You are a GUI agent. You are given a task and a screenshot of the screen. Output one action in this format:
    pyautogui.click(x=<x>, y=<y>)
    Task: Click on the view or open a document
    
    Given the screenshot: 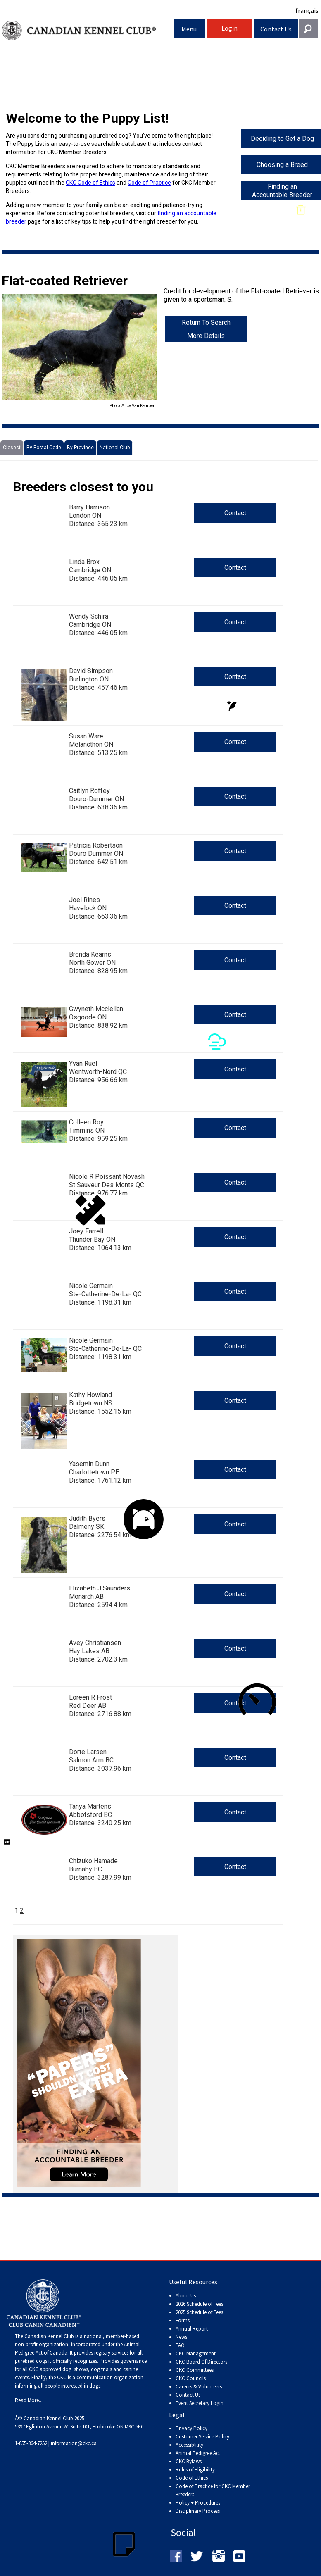 What is the action you would take?
    pyautogui.click(x=124, y=2544)
    